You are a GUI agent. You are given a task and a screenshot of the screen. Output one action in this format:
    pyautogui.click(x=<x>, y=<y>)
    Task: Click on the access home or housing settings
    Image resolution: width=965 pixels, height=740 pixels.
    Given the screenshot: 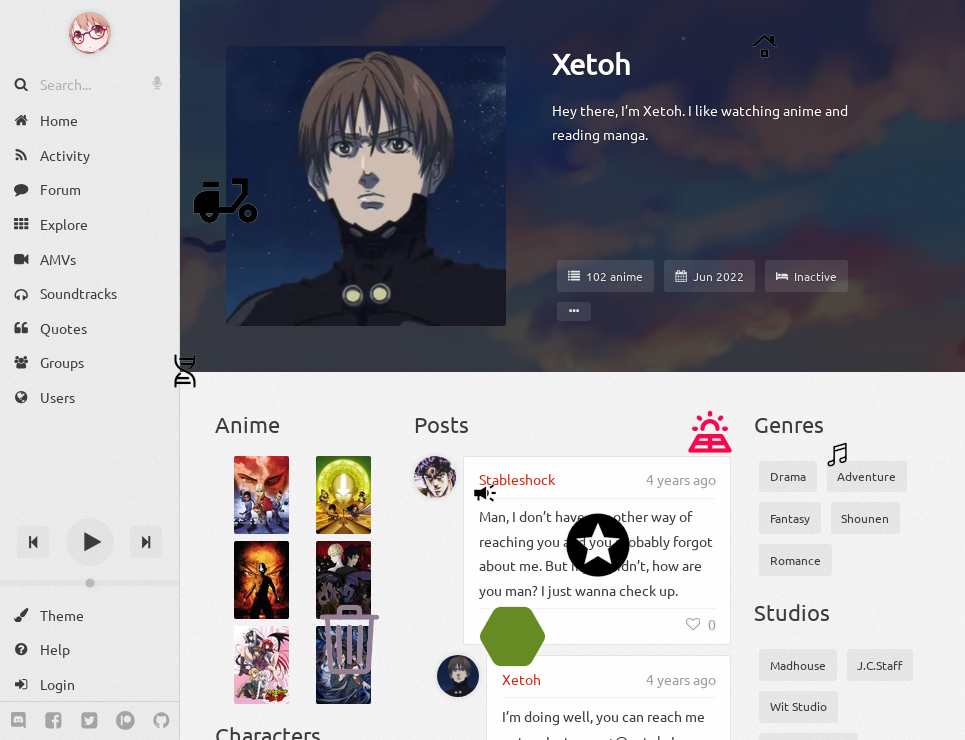 What is the action you would take?
    pyautogui.click(x=764, y=46)
    